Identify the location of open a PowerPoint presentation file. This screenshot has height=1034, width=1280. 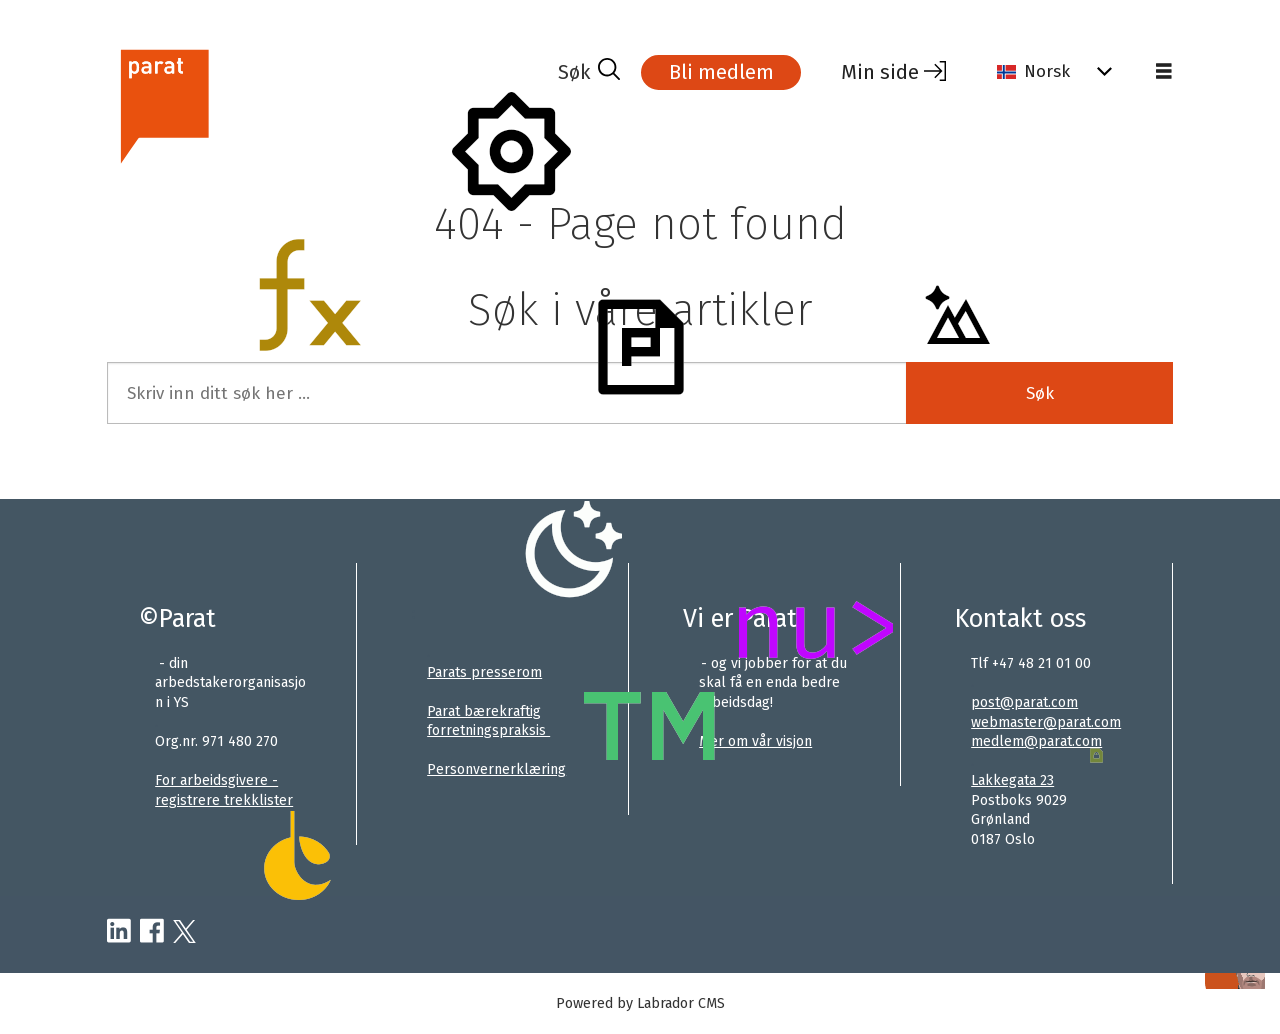
(641, 347).